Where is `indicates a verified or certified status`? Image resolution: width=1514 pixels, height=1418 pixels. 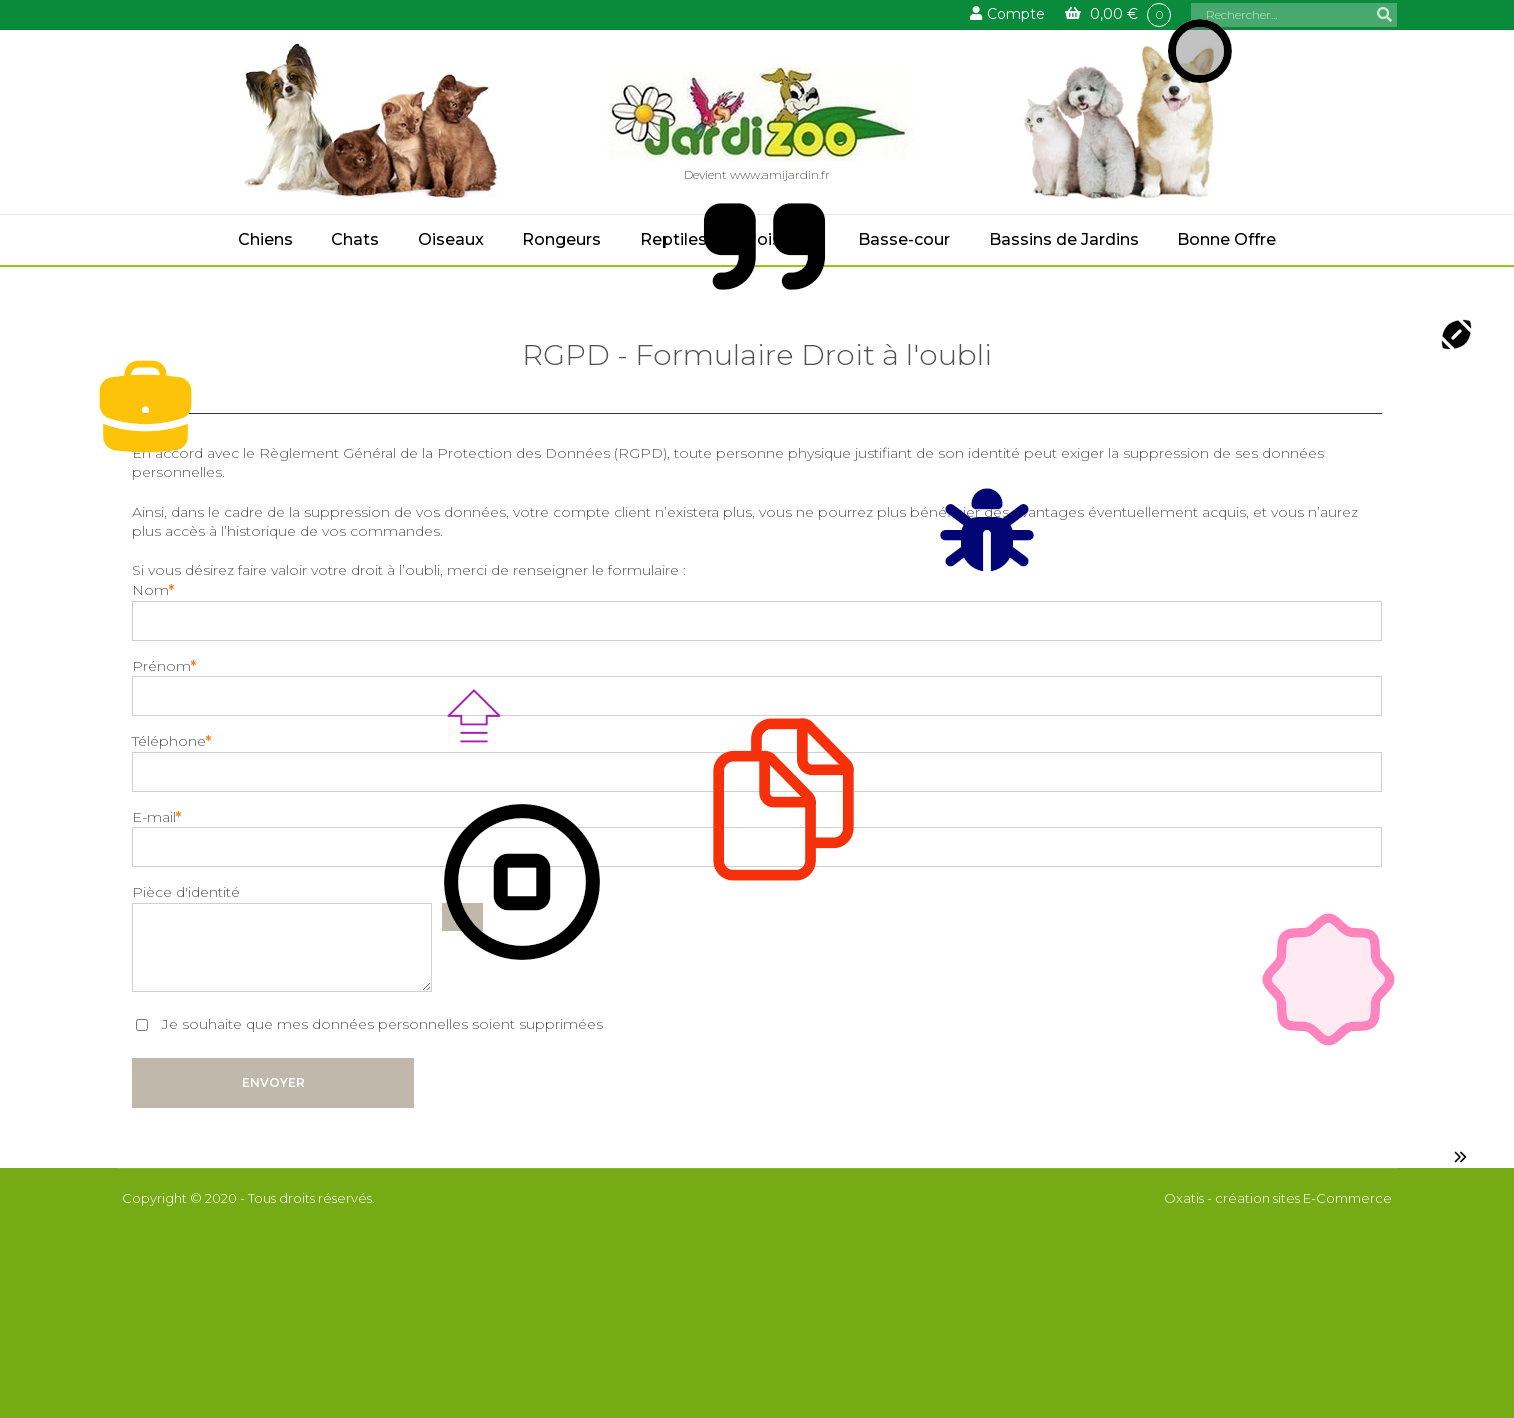 indicates a verified or certified status is located at coordinates (1328, 979).